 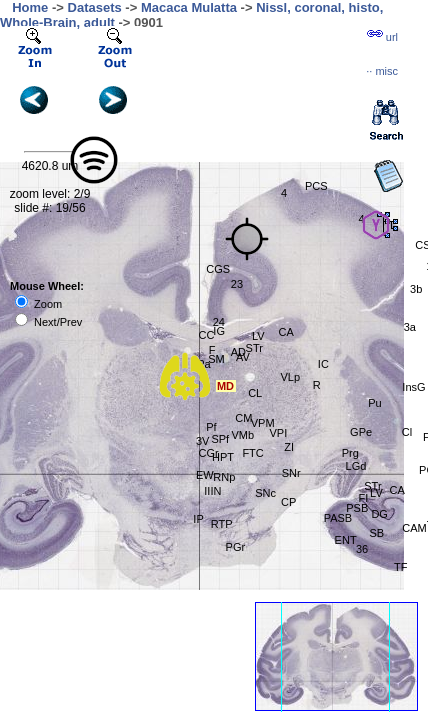 I want to click on access current location, so click(x=247, y=239).